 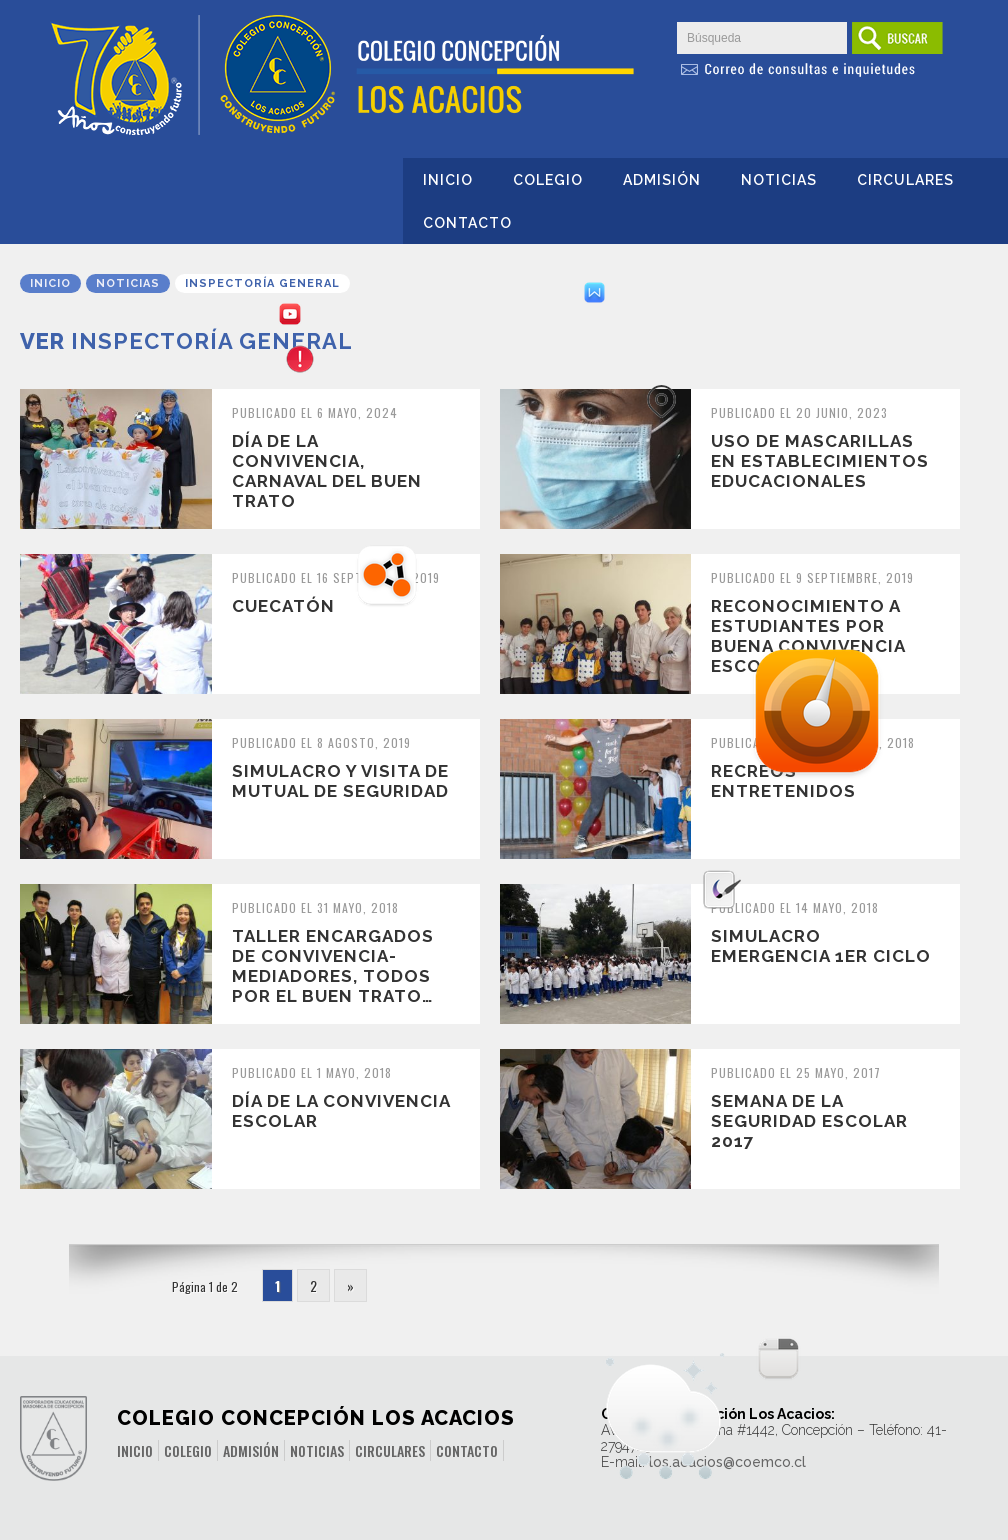 What do you see at coordinates (290, 314) in the screenshot?
I see `open the YouTube app` at bounding box center [290, 314].